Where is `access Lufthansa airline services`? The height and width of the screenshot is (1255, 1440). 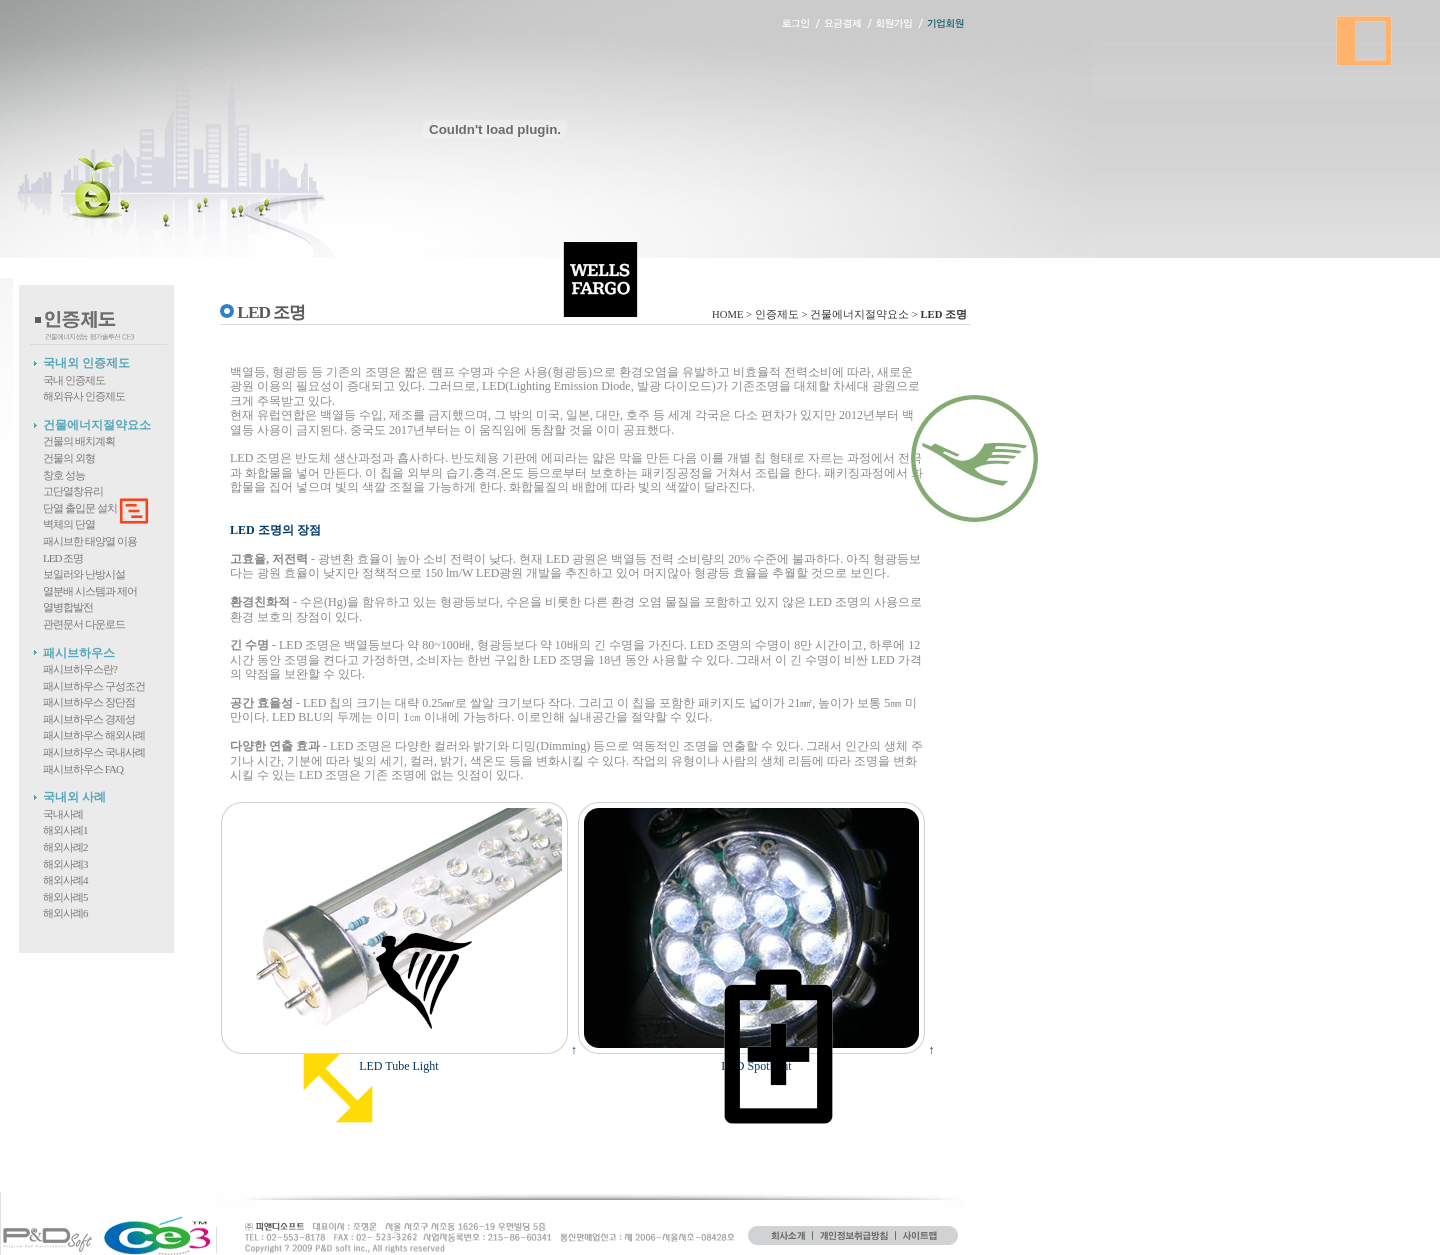 access Lufthansa airline services is located at coordinates (974, 458).